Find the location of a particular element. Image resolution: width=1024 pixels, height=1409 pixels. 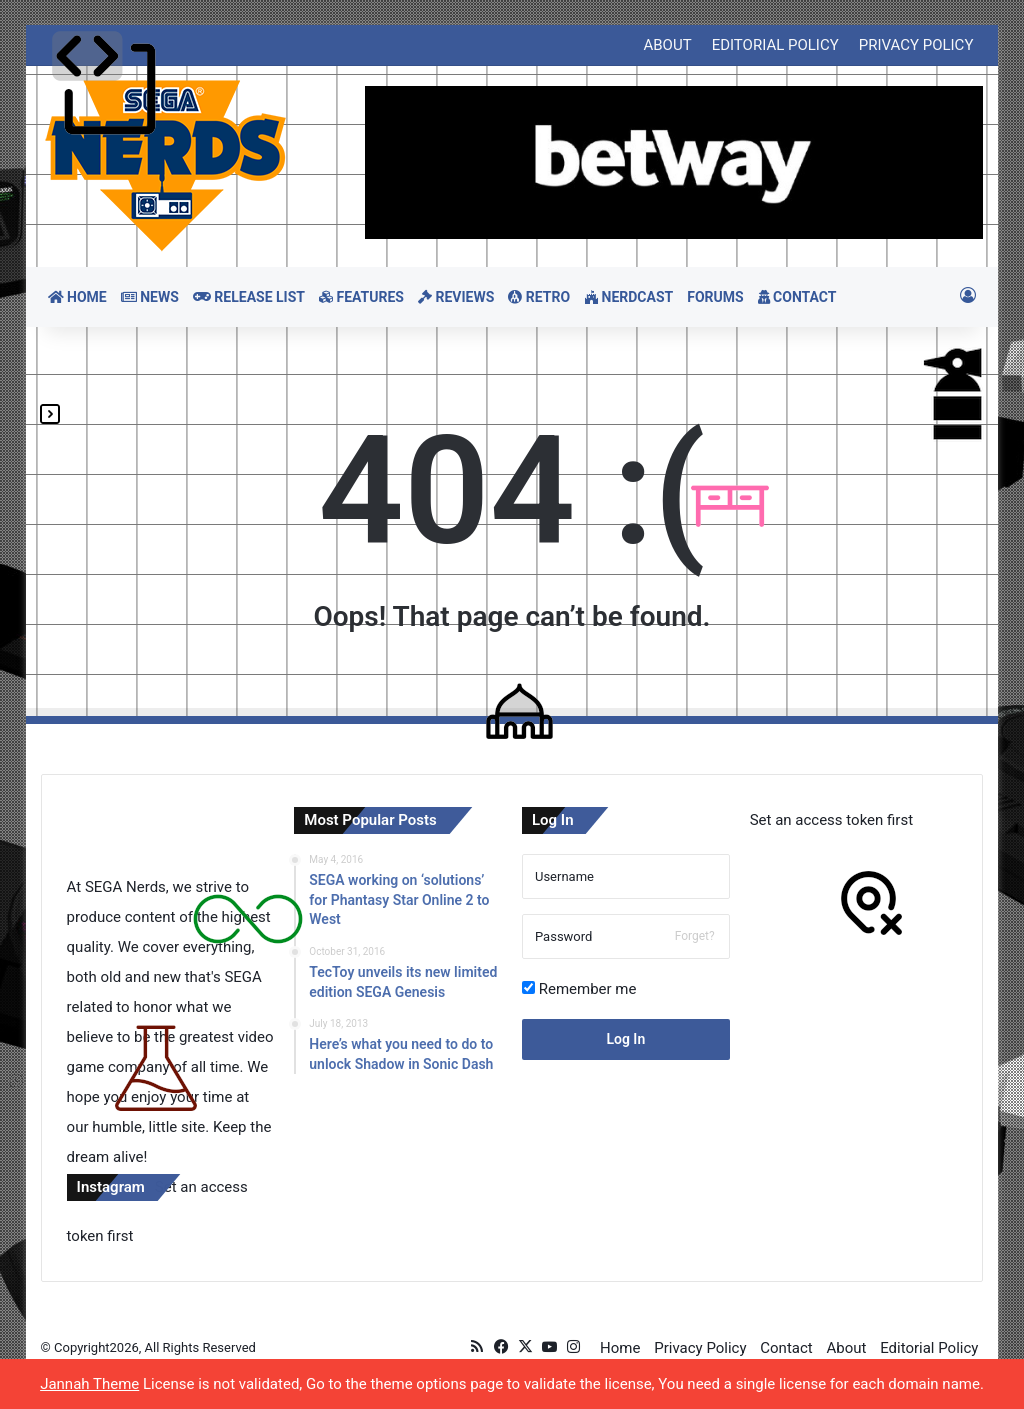

access lab or experimental features is located at coordinates (156, 1070).